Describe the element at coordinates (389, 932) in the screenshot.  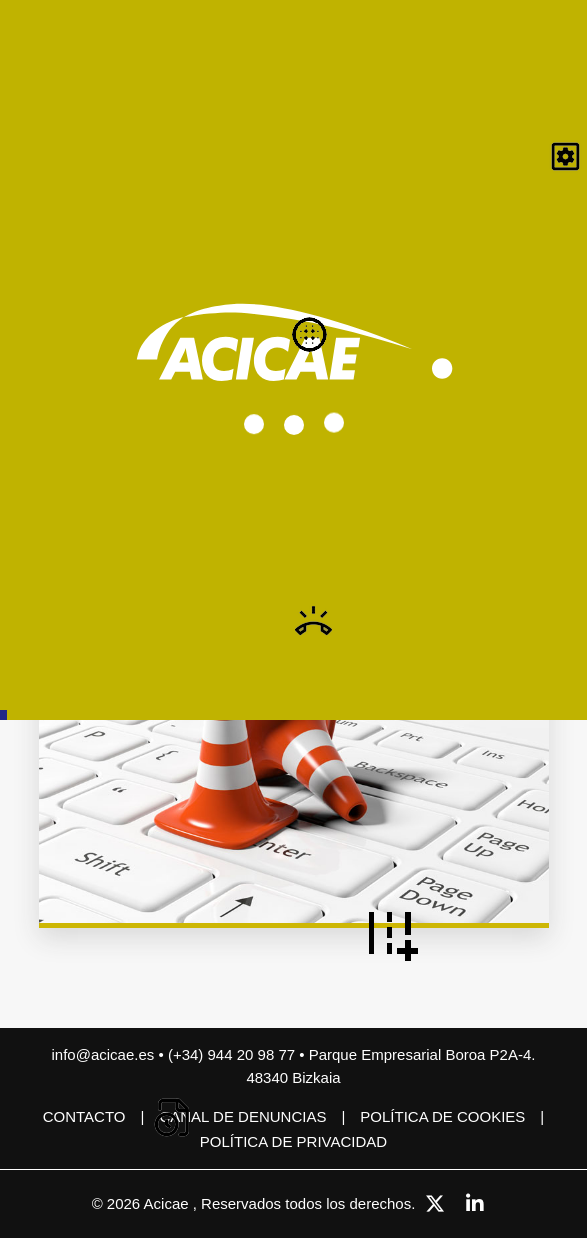
I see `add a new road to the map` at that location.